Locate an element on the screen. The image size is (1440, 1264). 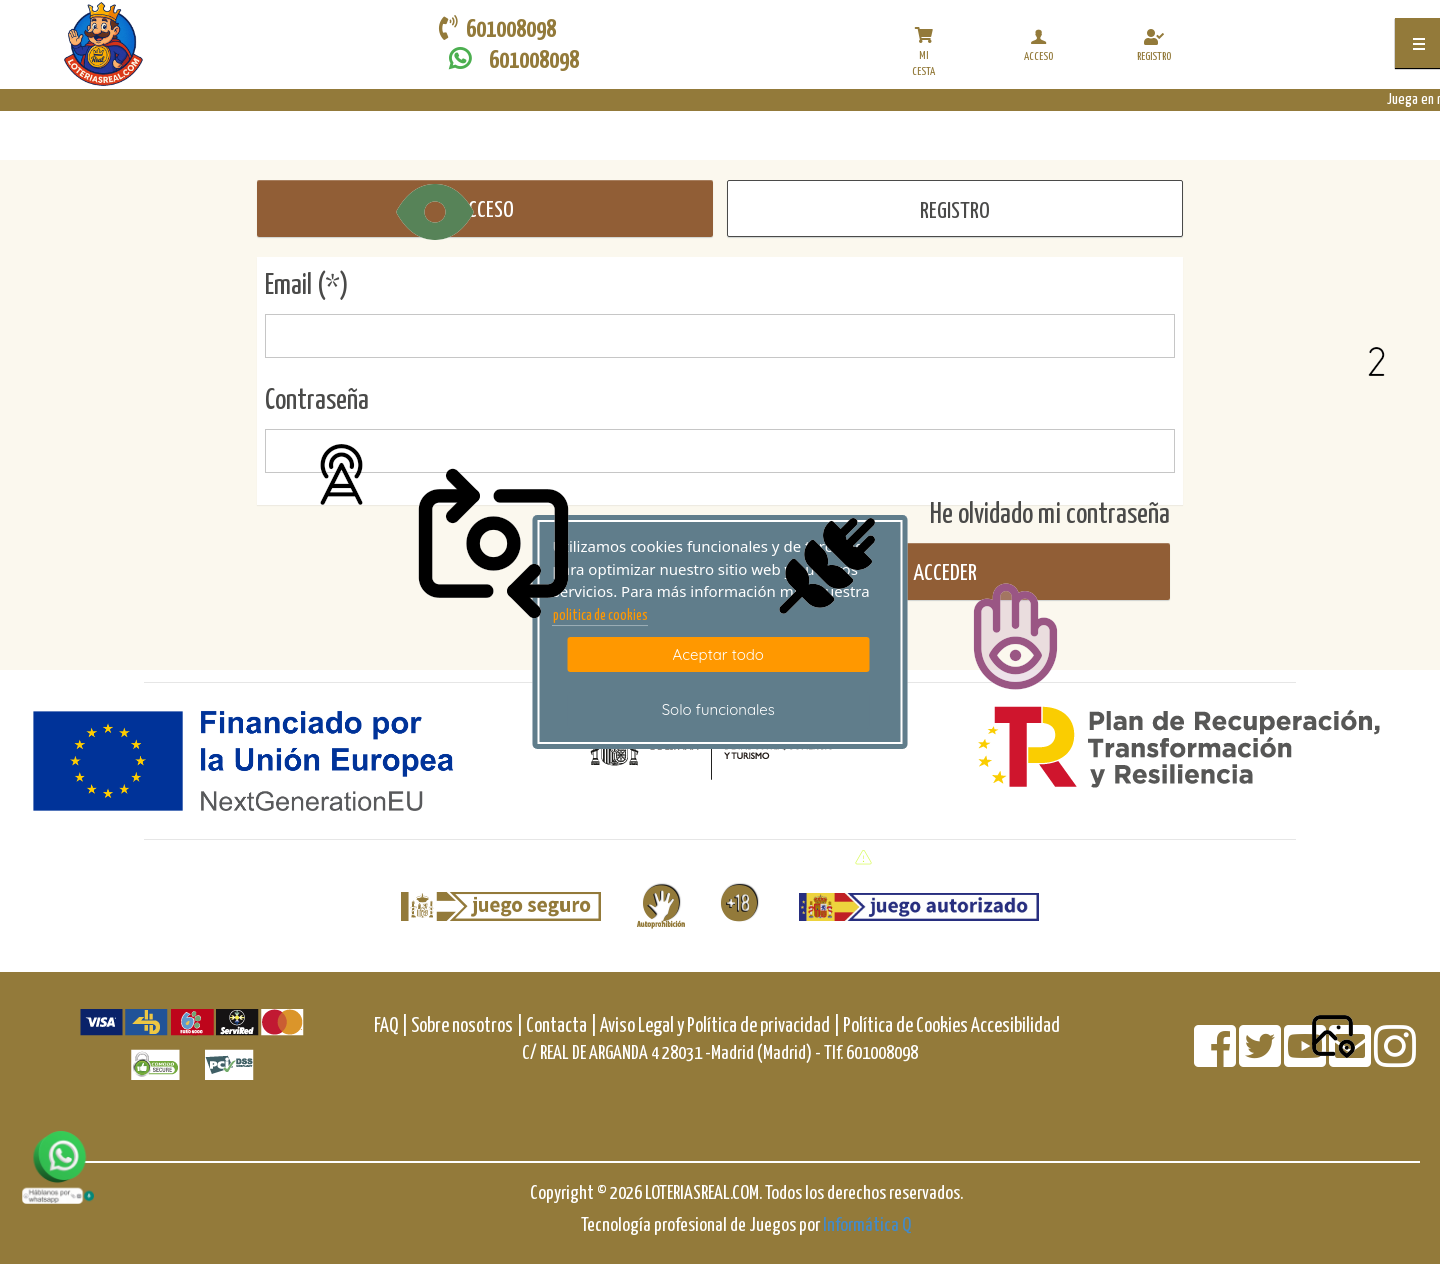
pin a photo to a specific location is located at coordinates (1332, 1035).